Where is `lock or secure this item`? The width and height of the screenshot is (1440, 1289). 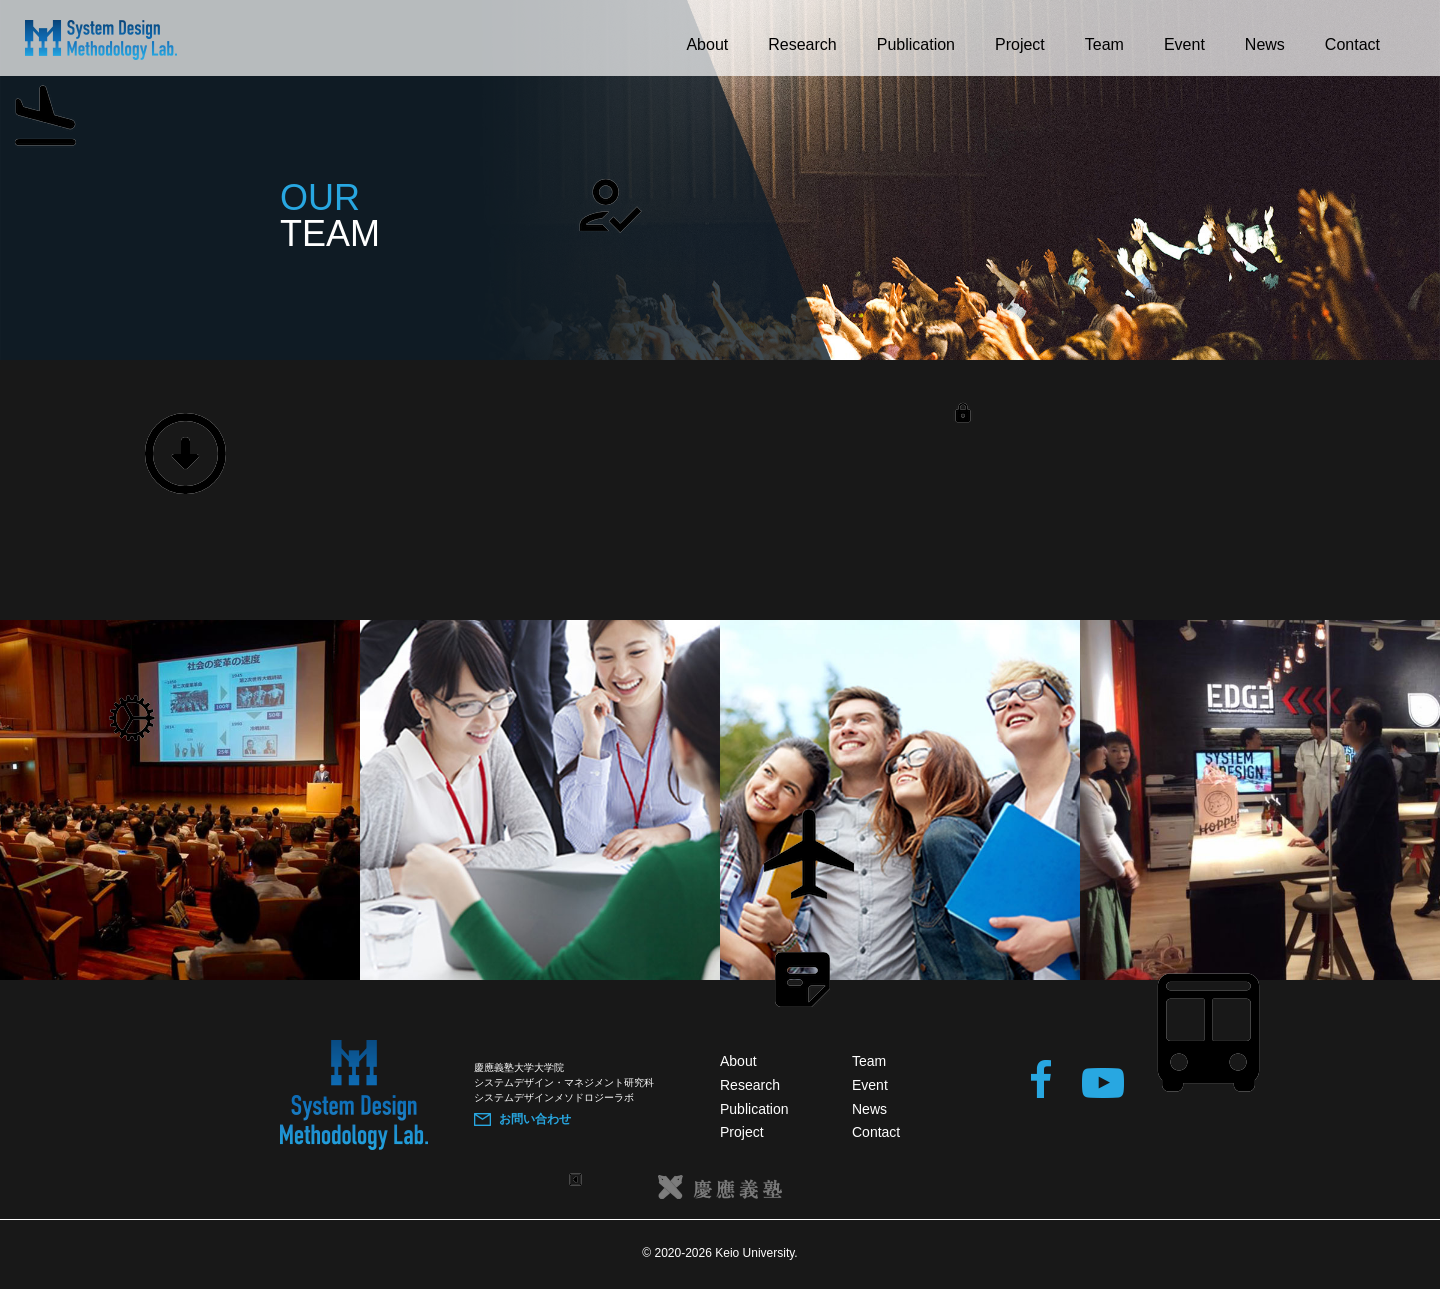
lock or secure this item is located at coordinates (963, 413).